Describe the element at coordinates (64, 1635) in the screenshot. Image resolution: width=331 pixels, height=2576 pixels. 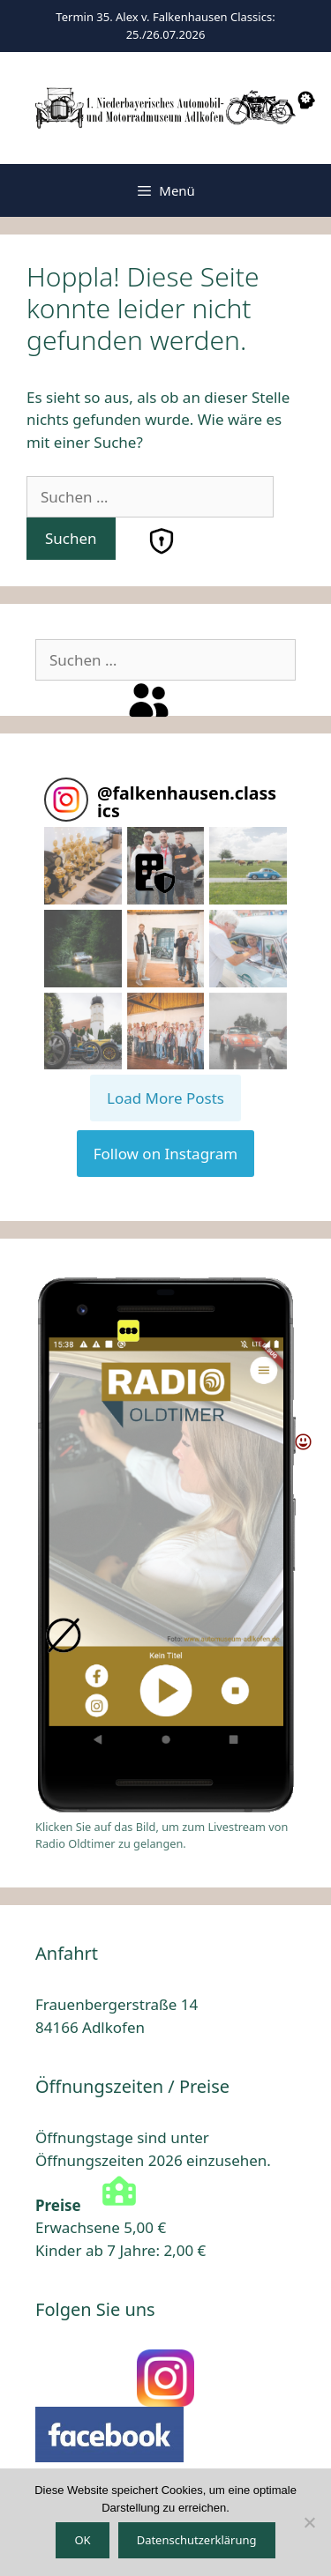
I see `indicates an empty or null state` at that location.